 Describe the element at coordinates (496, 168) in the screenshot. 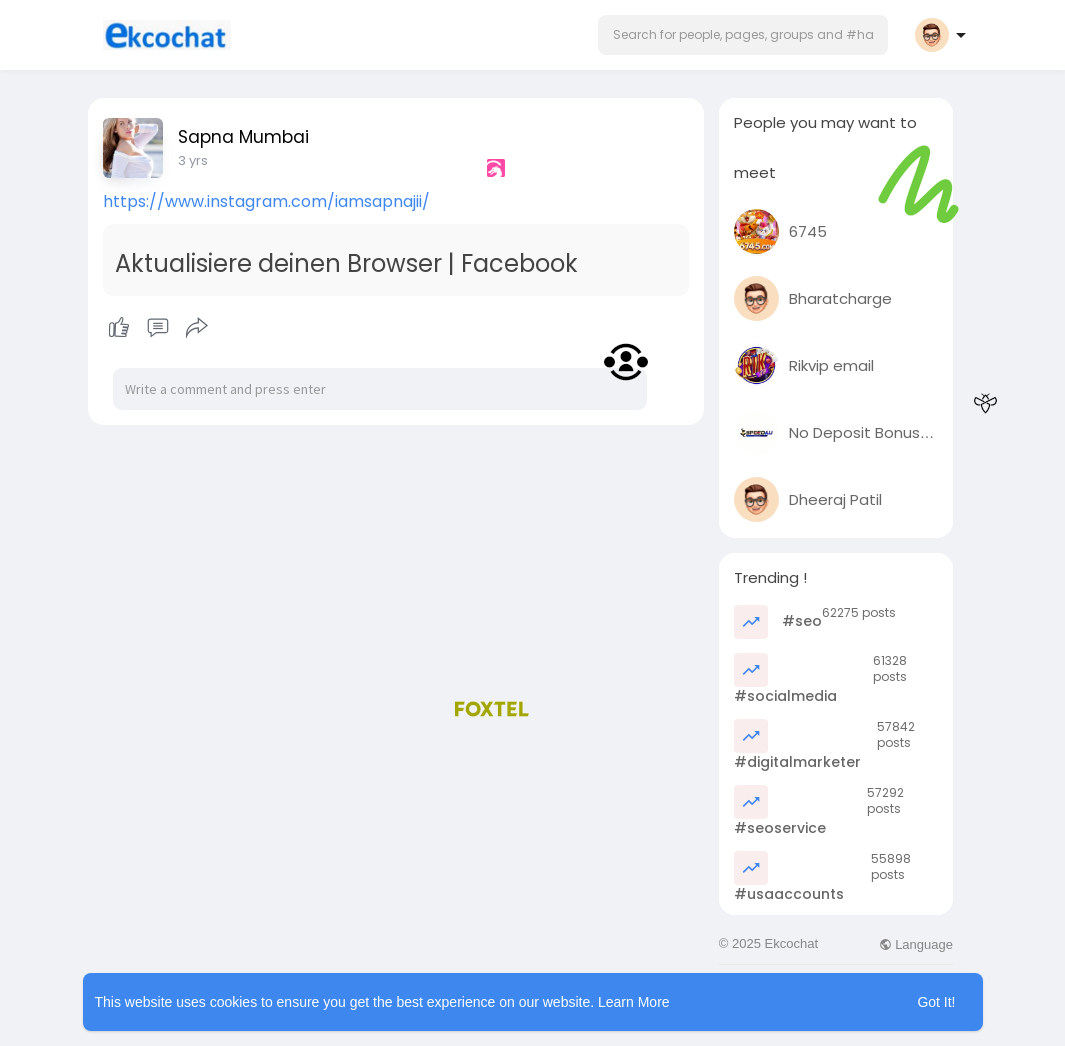

I see `open LightBurn laser cutting software` at that location.